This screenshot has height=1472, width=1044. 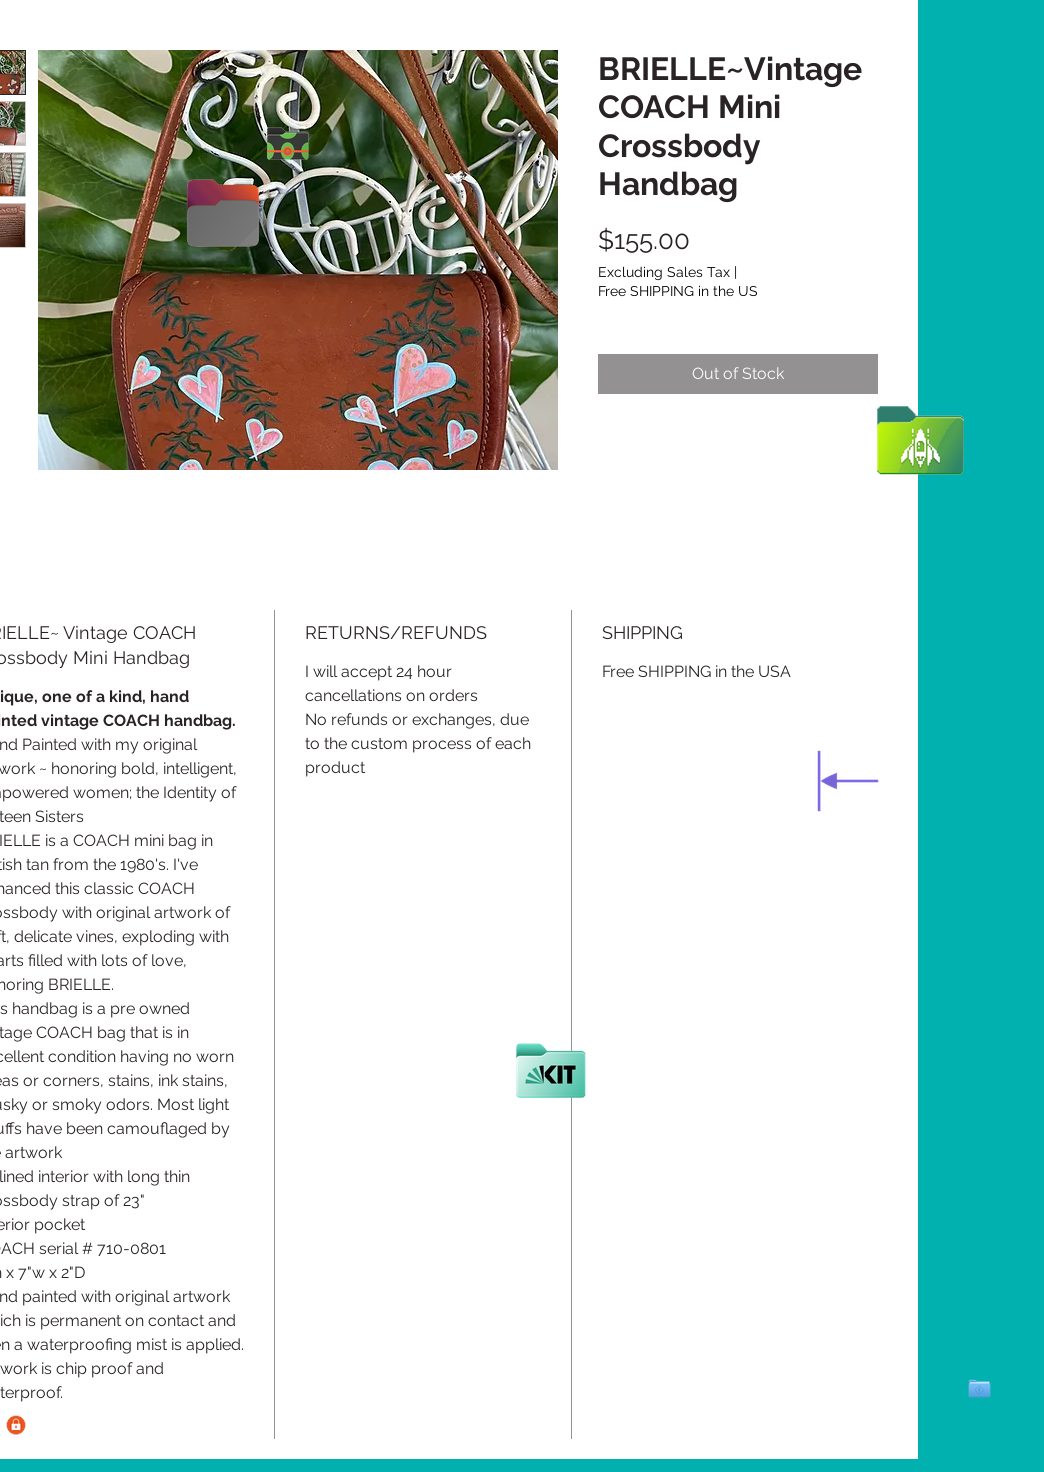 What do you see at coordinates (550, 1072) in the screenshot?
I see `open KIT (Karlsruhe Institute of Technology) project folder` at bounding box center [550, 1072].